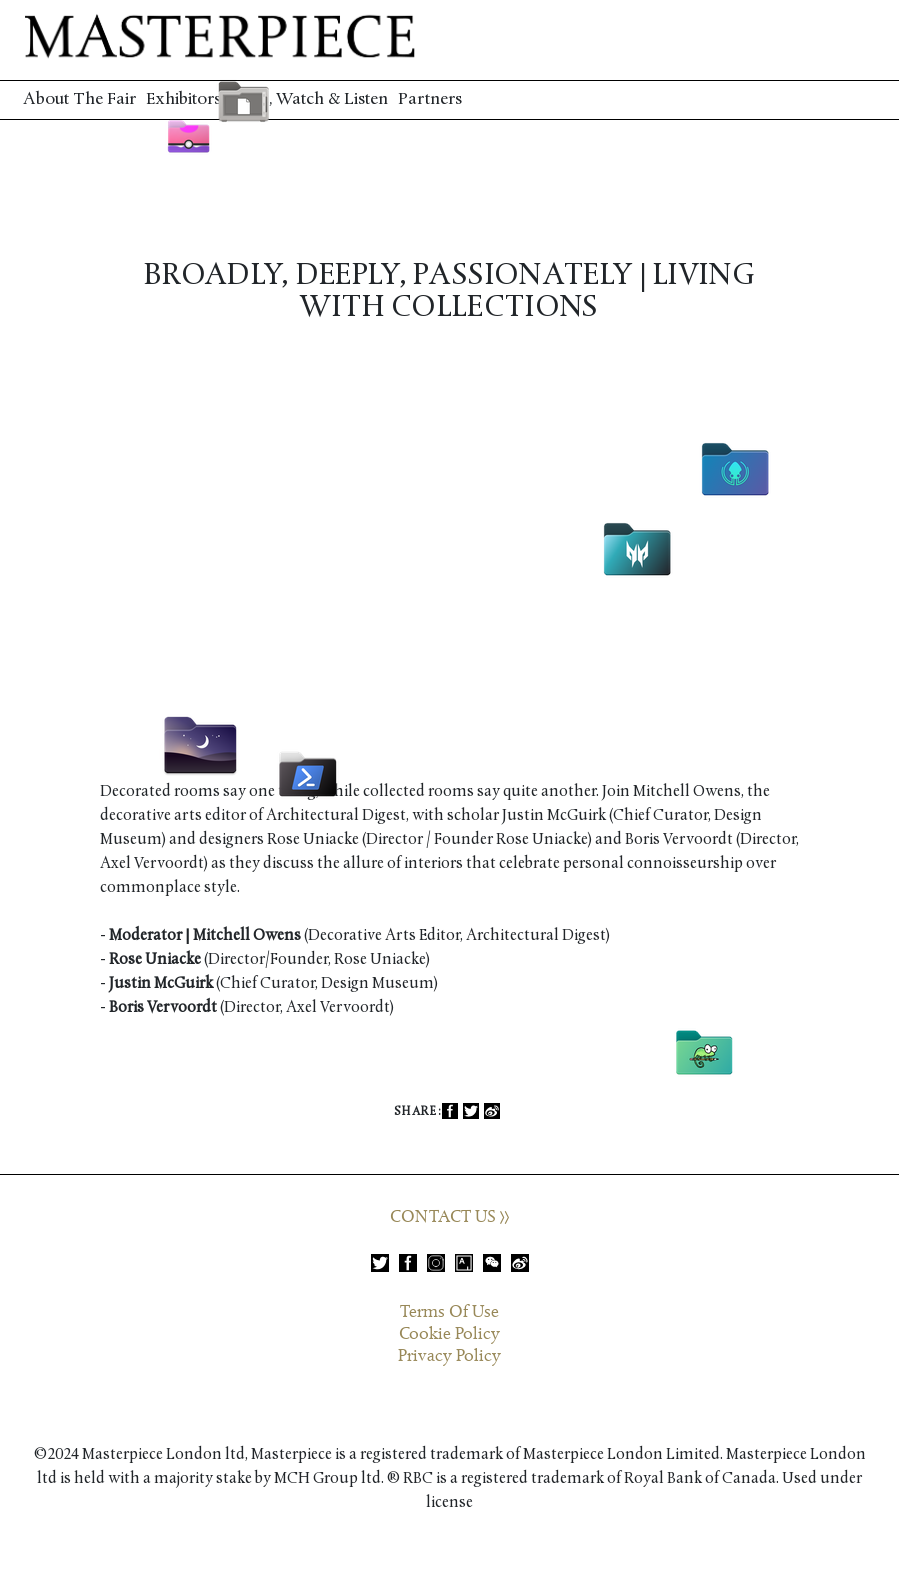 The height and width of the screenshot is (1575, 899). Describe the element at coordinates (637, 551) in the screenshot. I see `open acer predator game files folder` at that location.